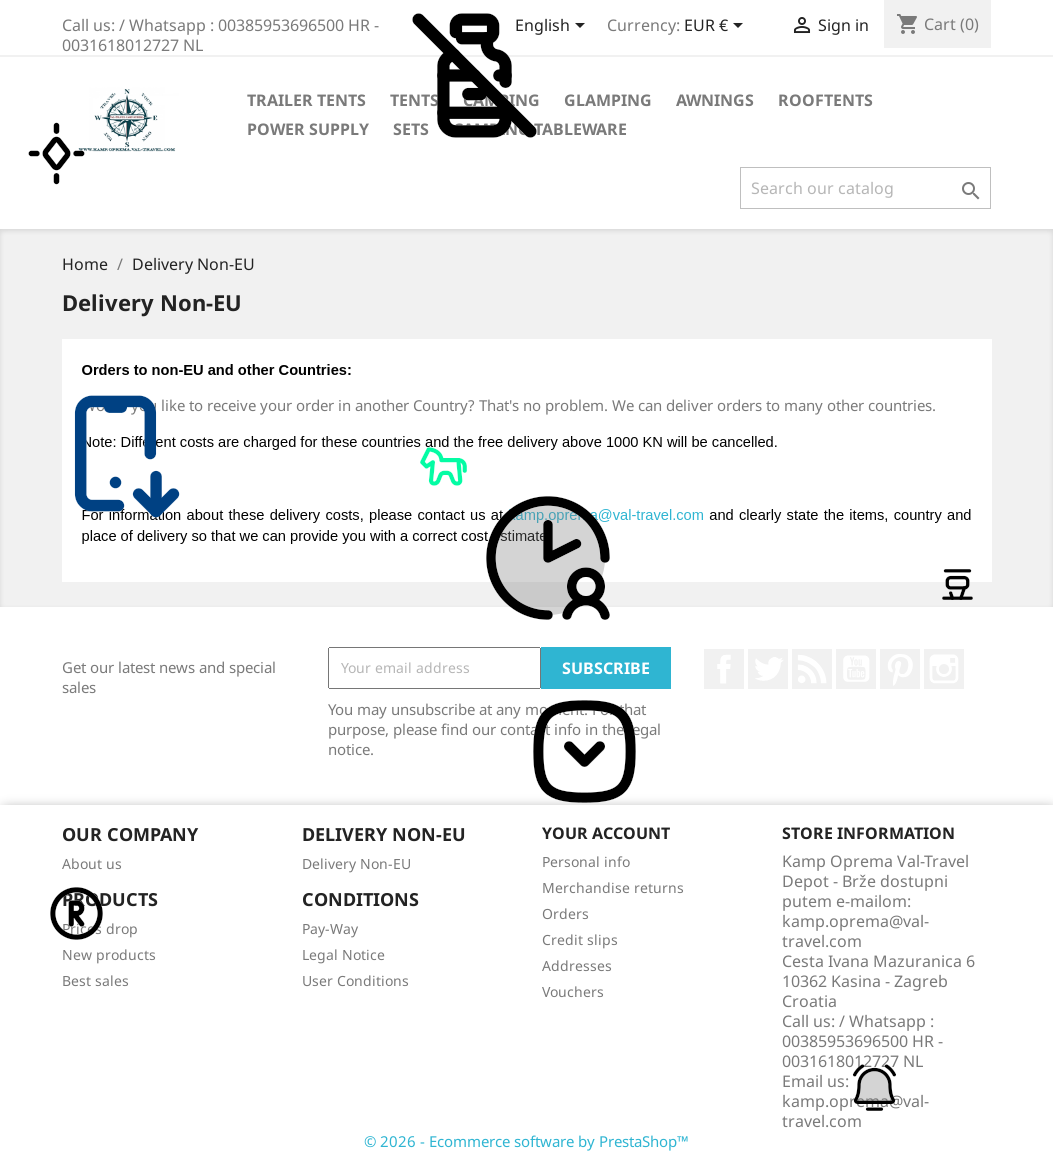 Image resolution: width=1053 pixels, height=1167 pixels. What do you see at coordinates (957, 584) in the screenshot?
I see `open Douban app` at bounding box center [957, 584].